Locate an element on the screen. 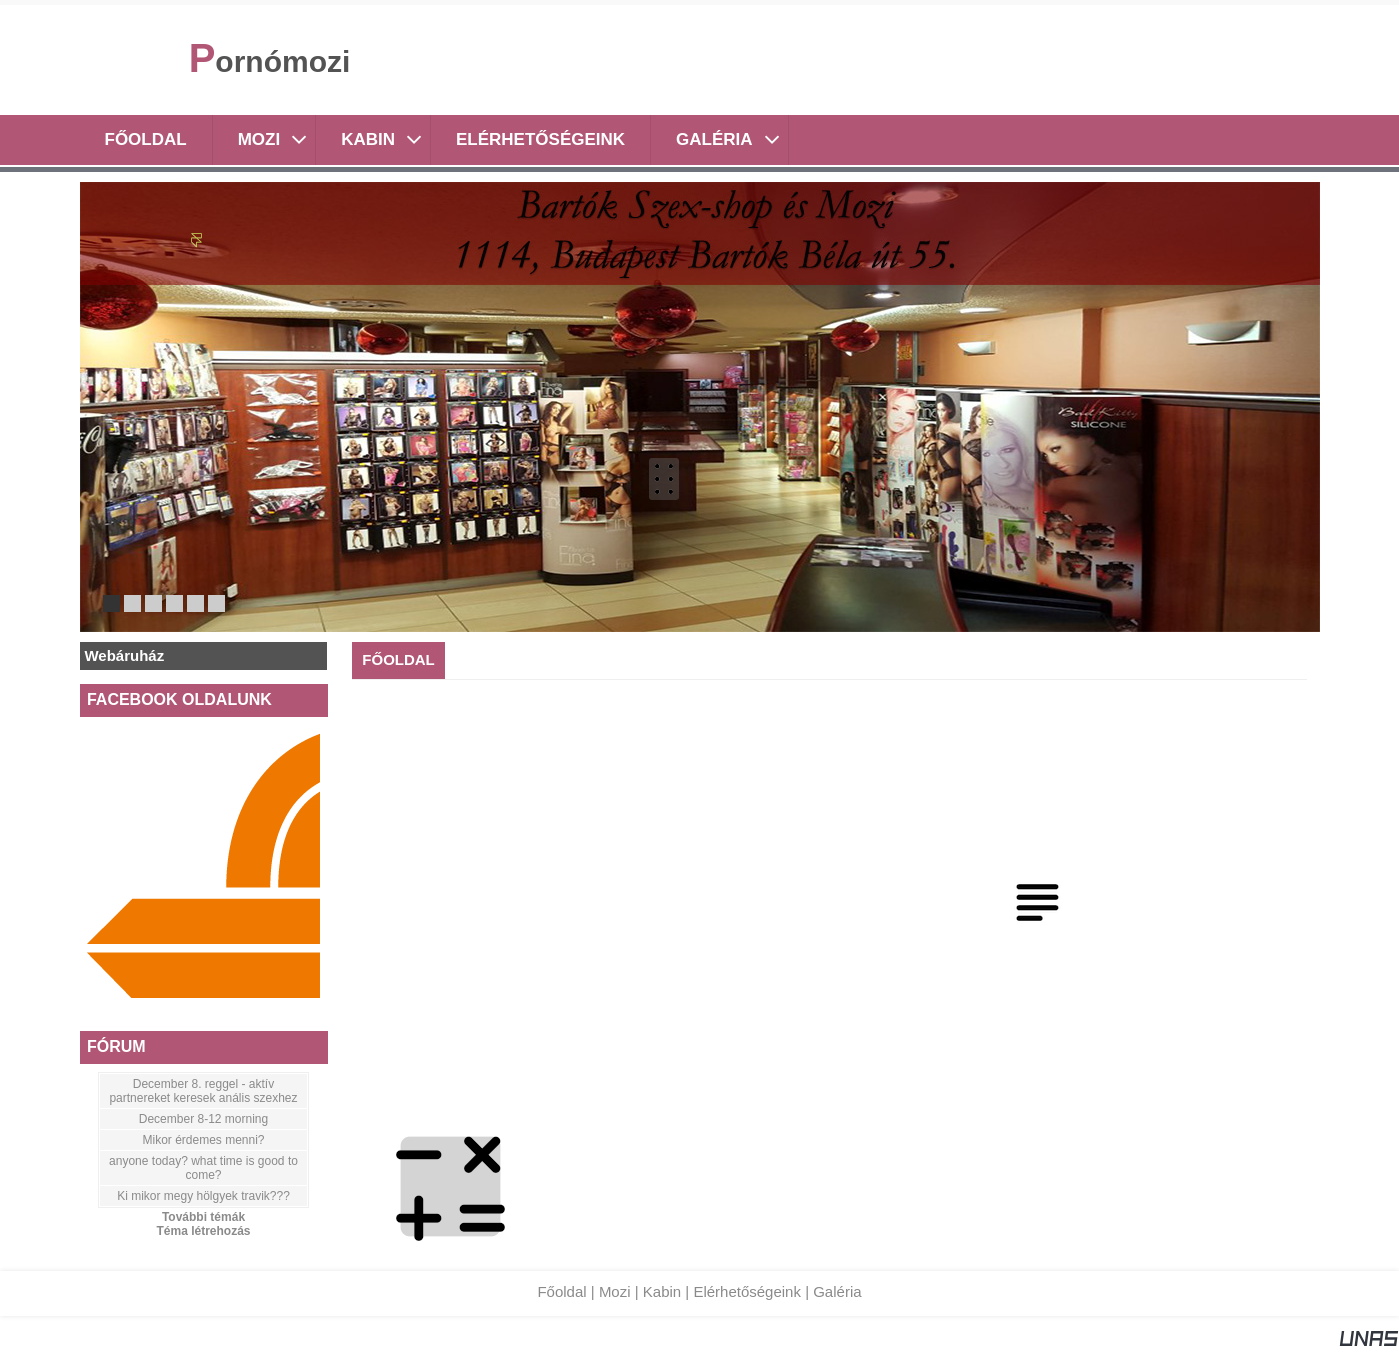 The height and width of the screenshot is (1355, 1399). drag to reorder items in a list is located at coordinates (664, 479).